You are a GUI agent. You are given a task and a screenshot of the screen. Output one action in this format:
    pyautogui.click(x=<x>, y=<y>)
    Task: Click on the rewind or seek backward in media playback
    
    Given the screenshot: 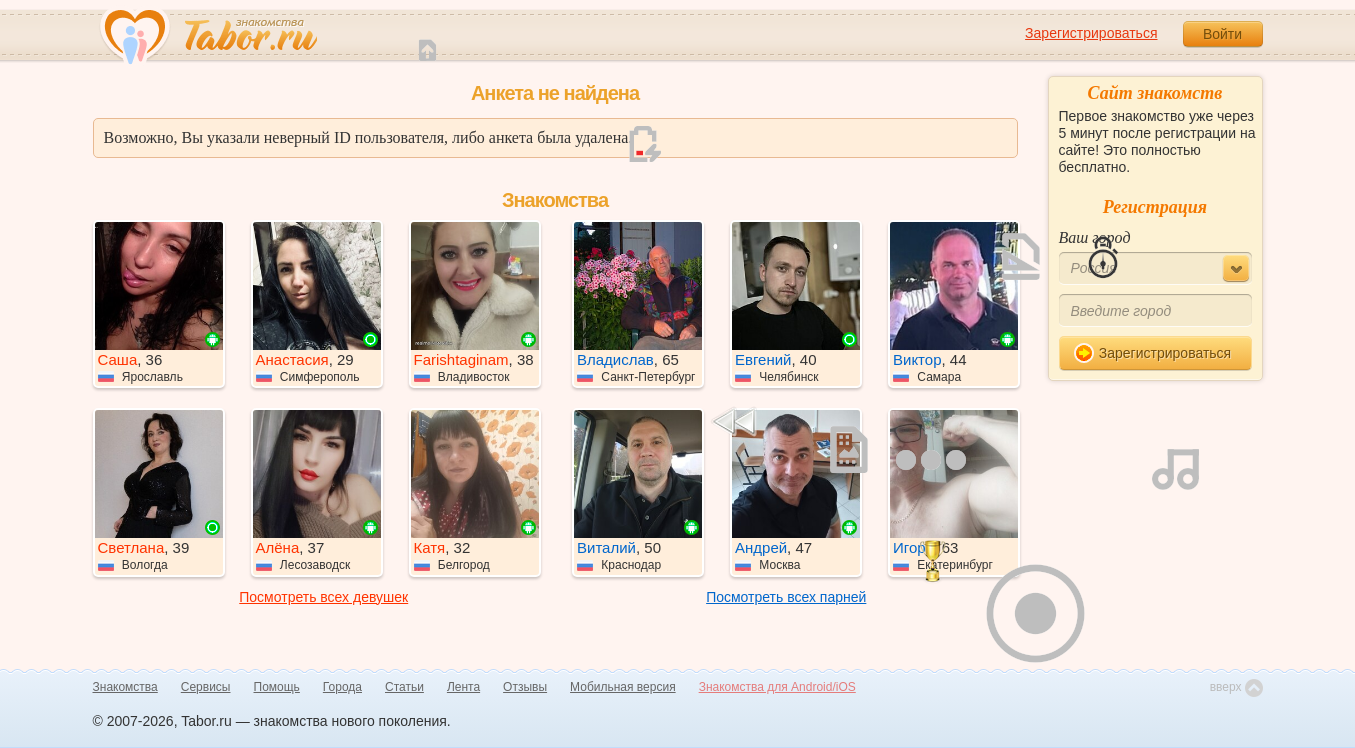 What is the action you would take?
    pyautogui.click(x=733, y=421)
    